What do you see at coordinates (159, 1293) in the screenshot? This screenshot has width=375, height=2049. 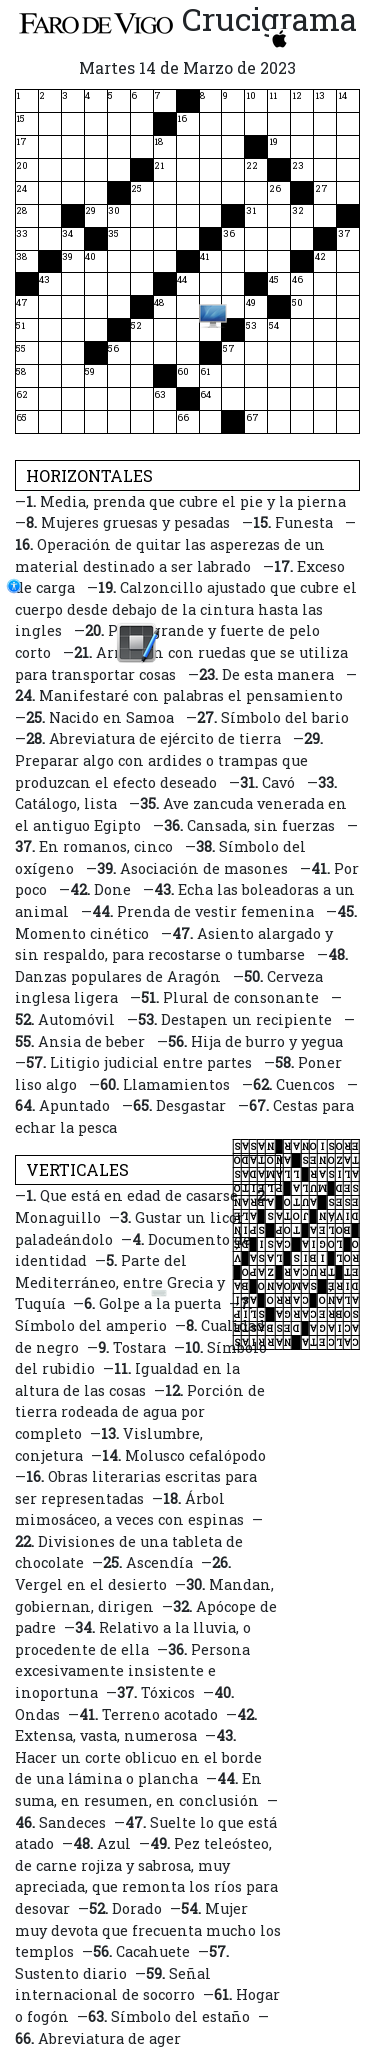 I see `connect a bluetooth keyboard` at bounding box center [159, 1293].